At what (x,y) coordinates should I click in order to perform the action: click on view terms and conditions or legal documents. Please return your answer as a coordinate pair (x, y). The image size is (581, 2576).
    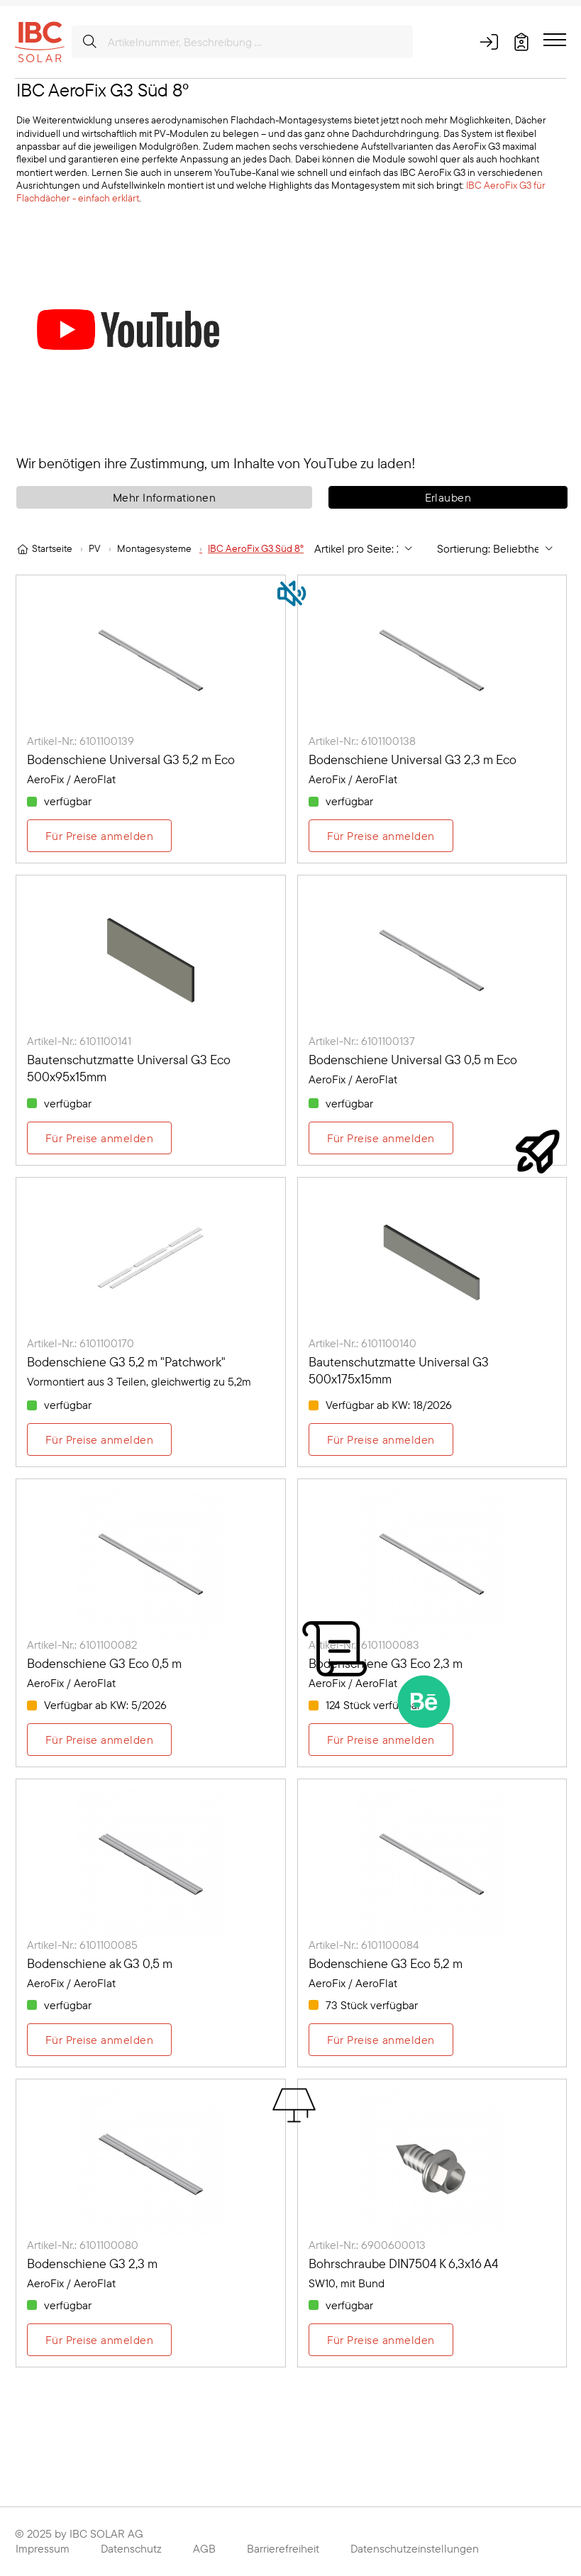
    Looking at the image, I should click on (337, 1649).